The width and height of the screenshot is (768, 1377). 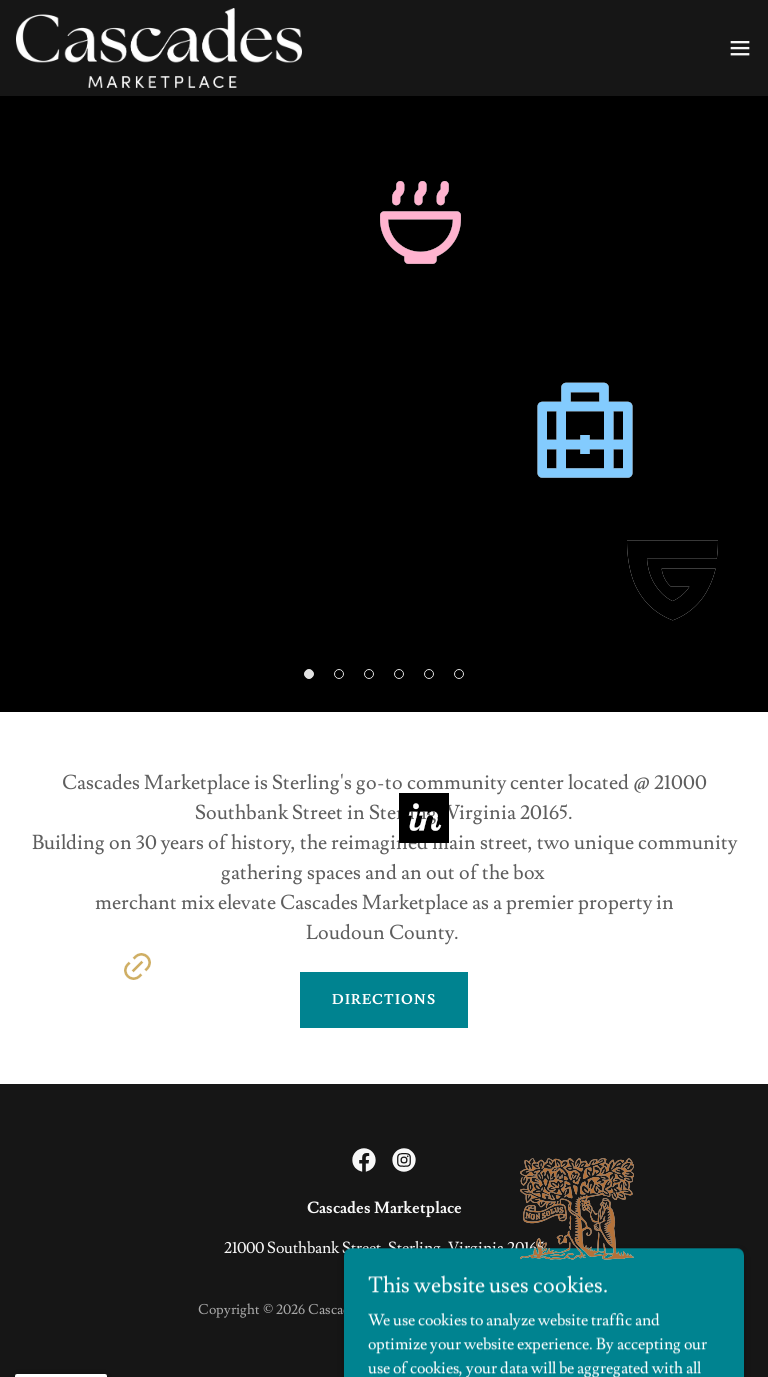 What do you see at coordinates (420, 227) in the screenshot?
I see `view food or dining options` at bounding box center [420, 227].